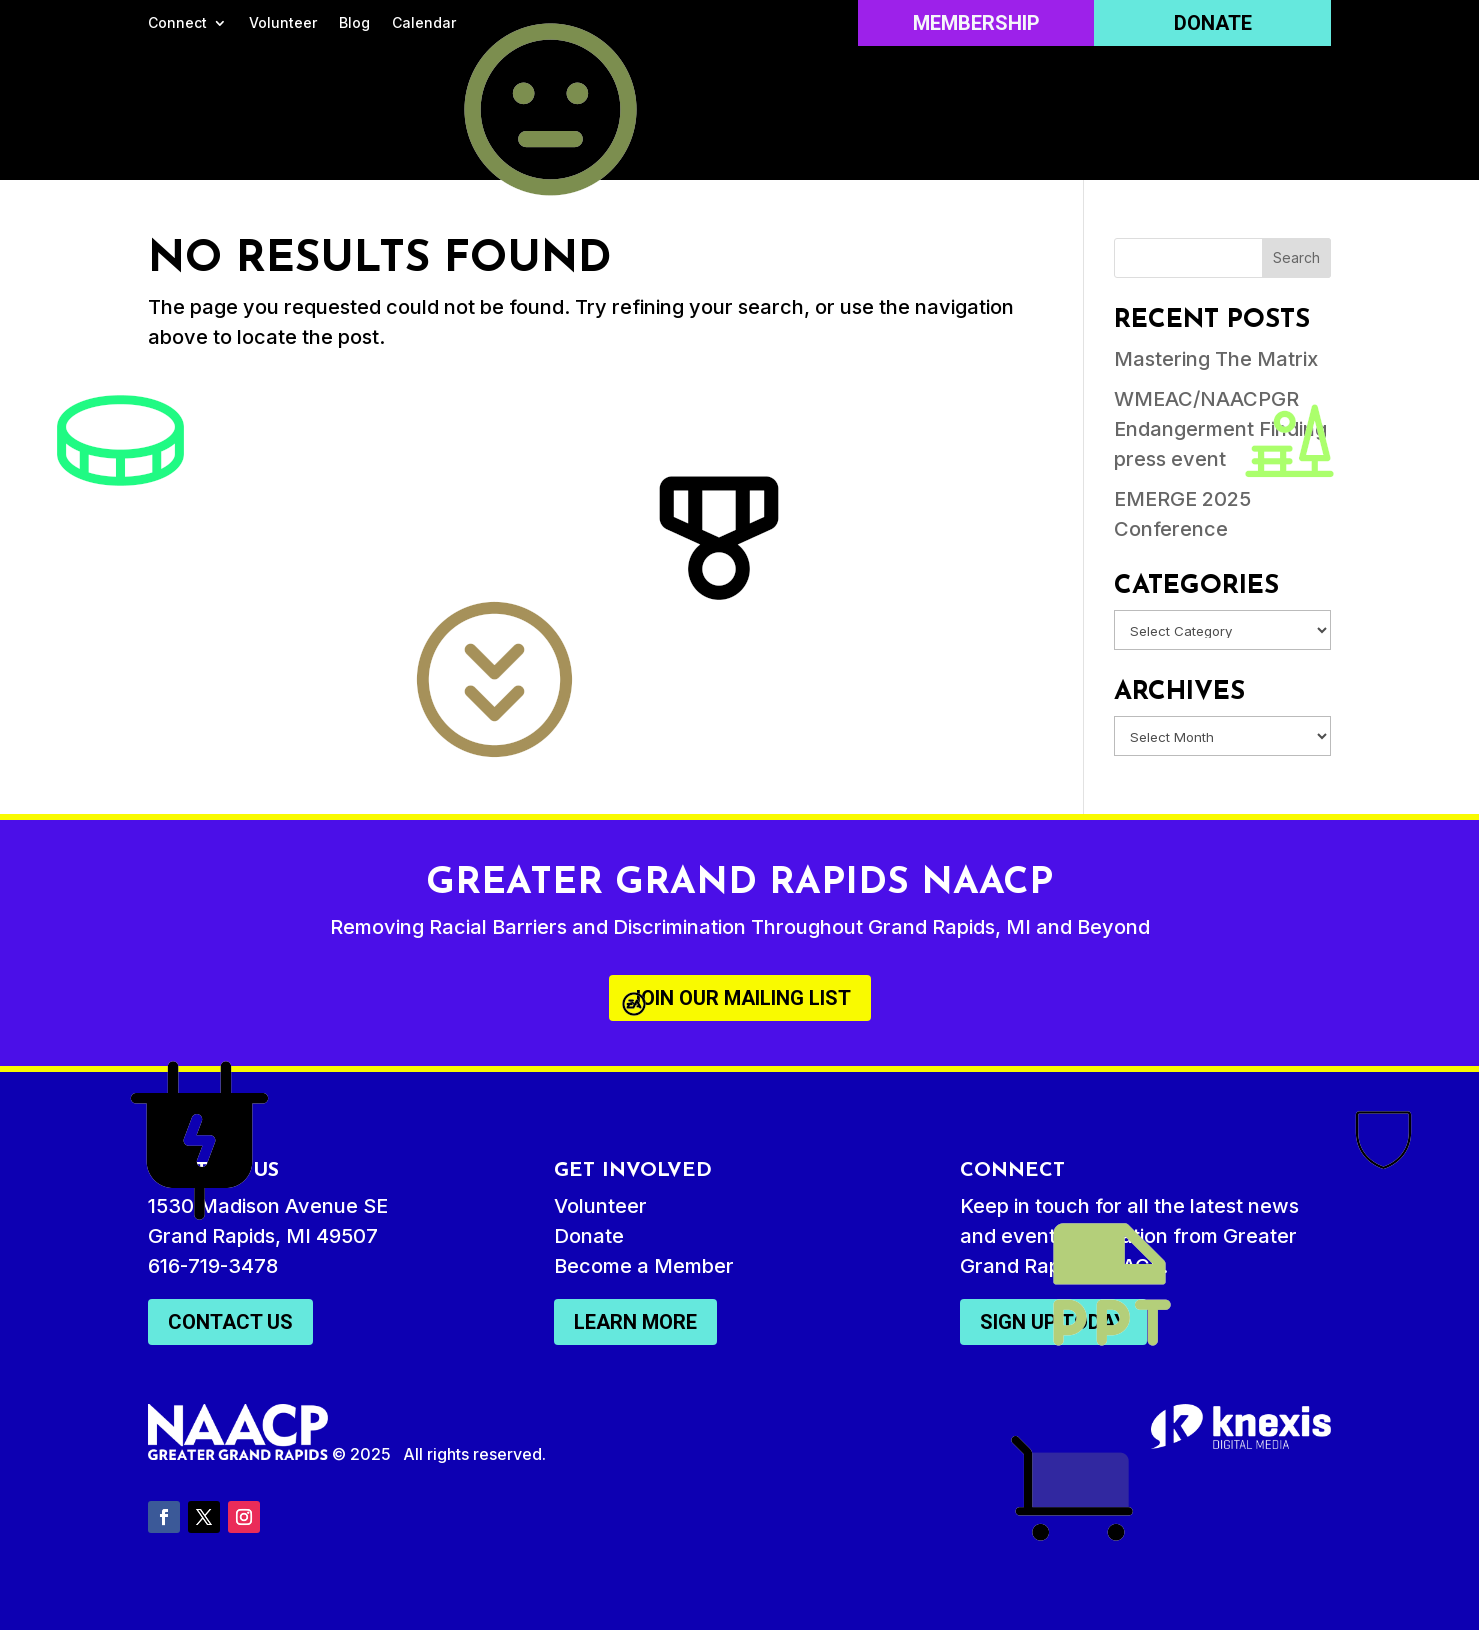 This screenshot has height=1630, width=1479. I want to click on Electronic Arts (EA) brand logo, so click(634, 1004).